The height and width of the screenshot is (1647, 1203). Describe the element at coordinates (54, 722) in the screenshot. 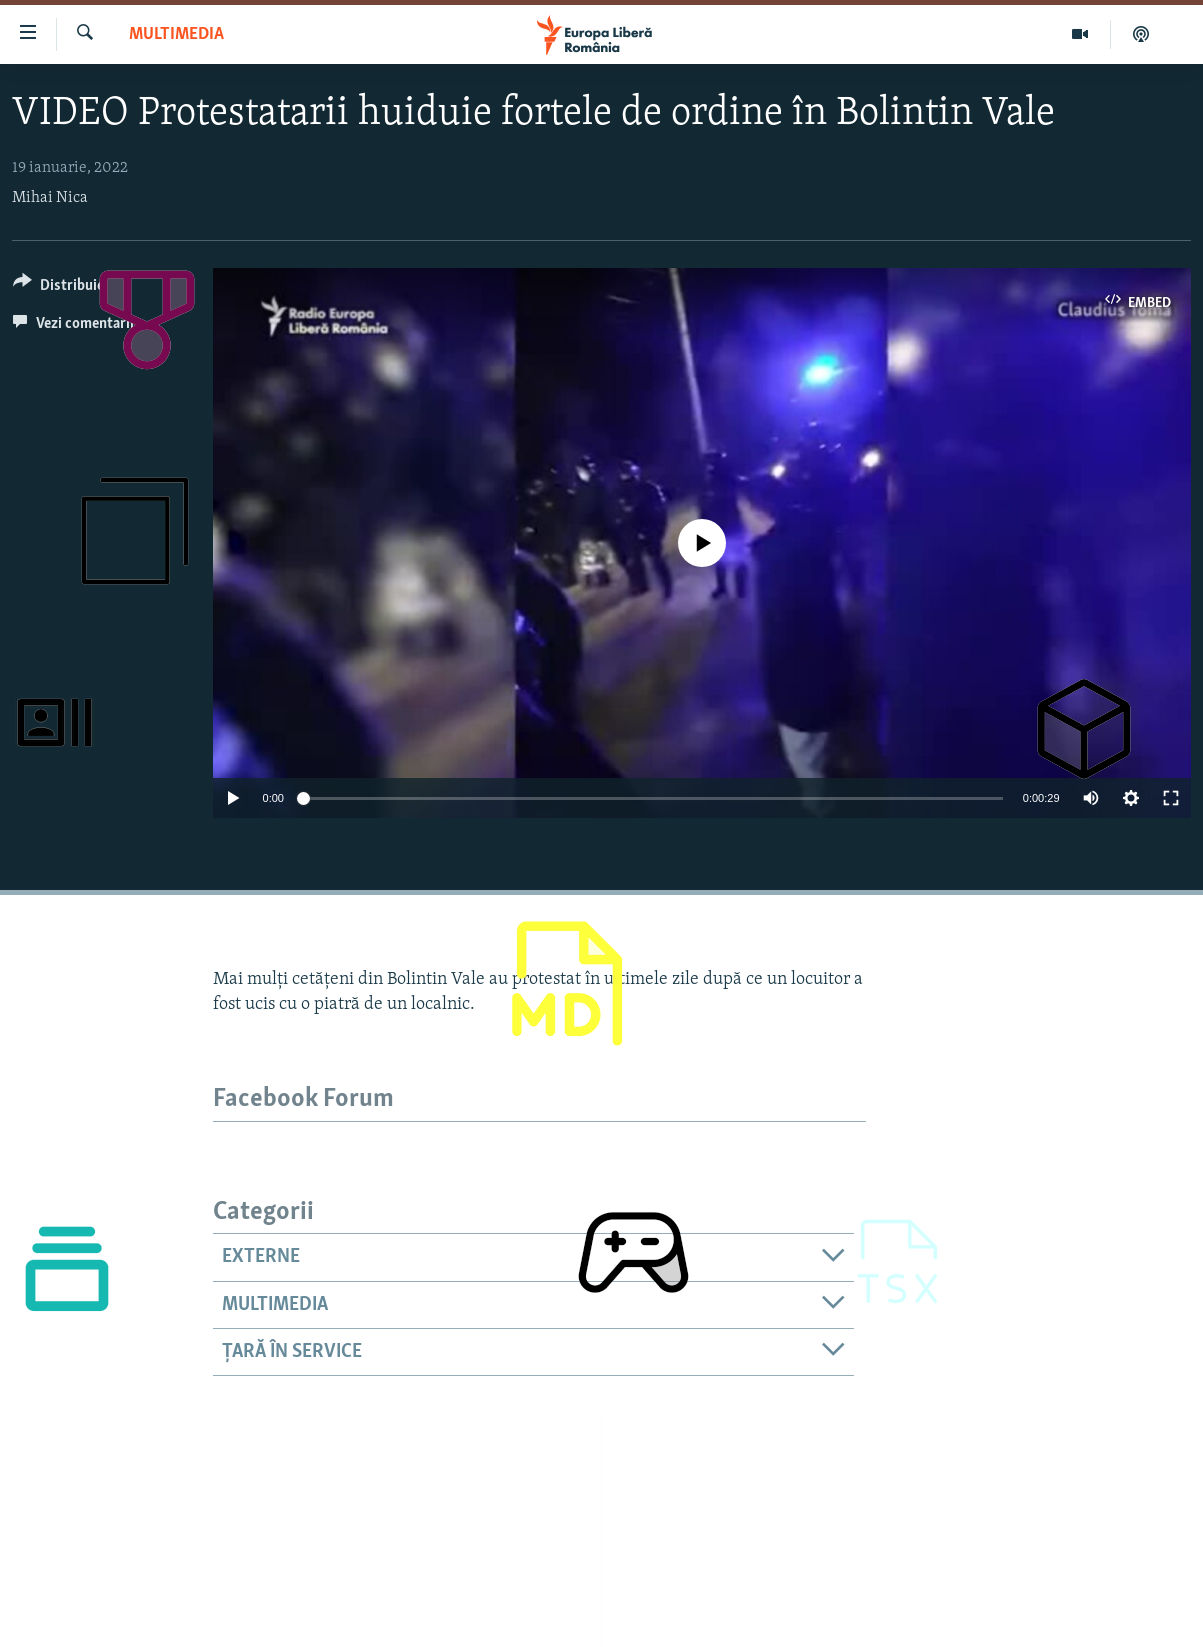

I see `view recently contacted people` at that location.